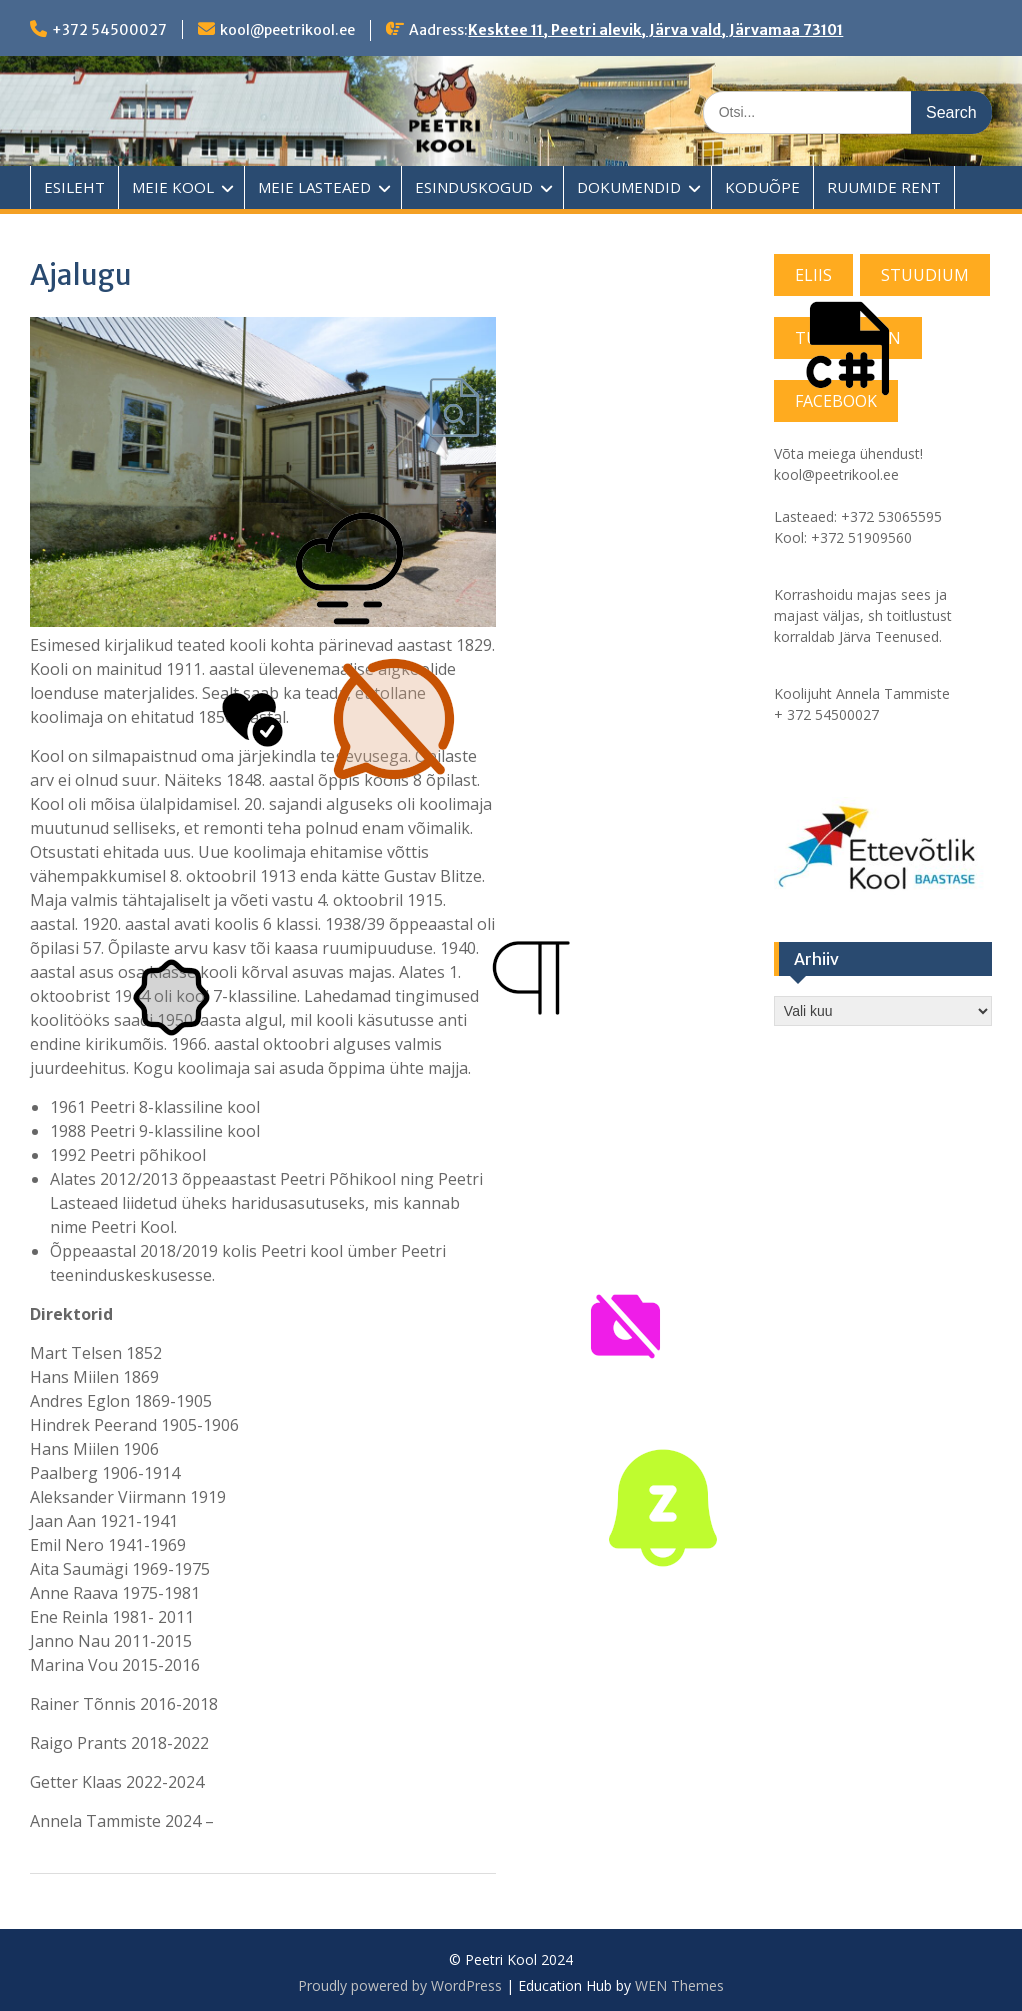 This screenshot has height=2011, width=1022. What do you see at coordinates (349, 566) in the screenshot?
I see `indicates foggy weather conditions` at bounding box center [349, 566].